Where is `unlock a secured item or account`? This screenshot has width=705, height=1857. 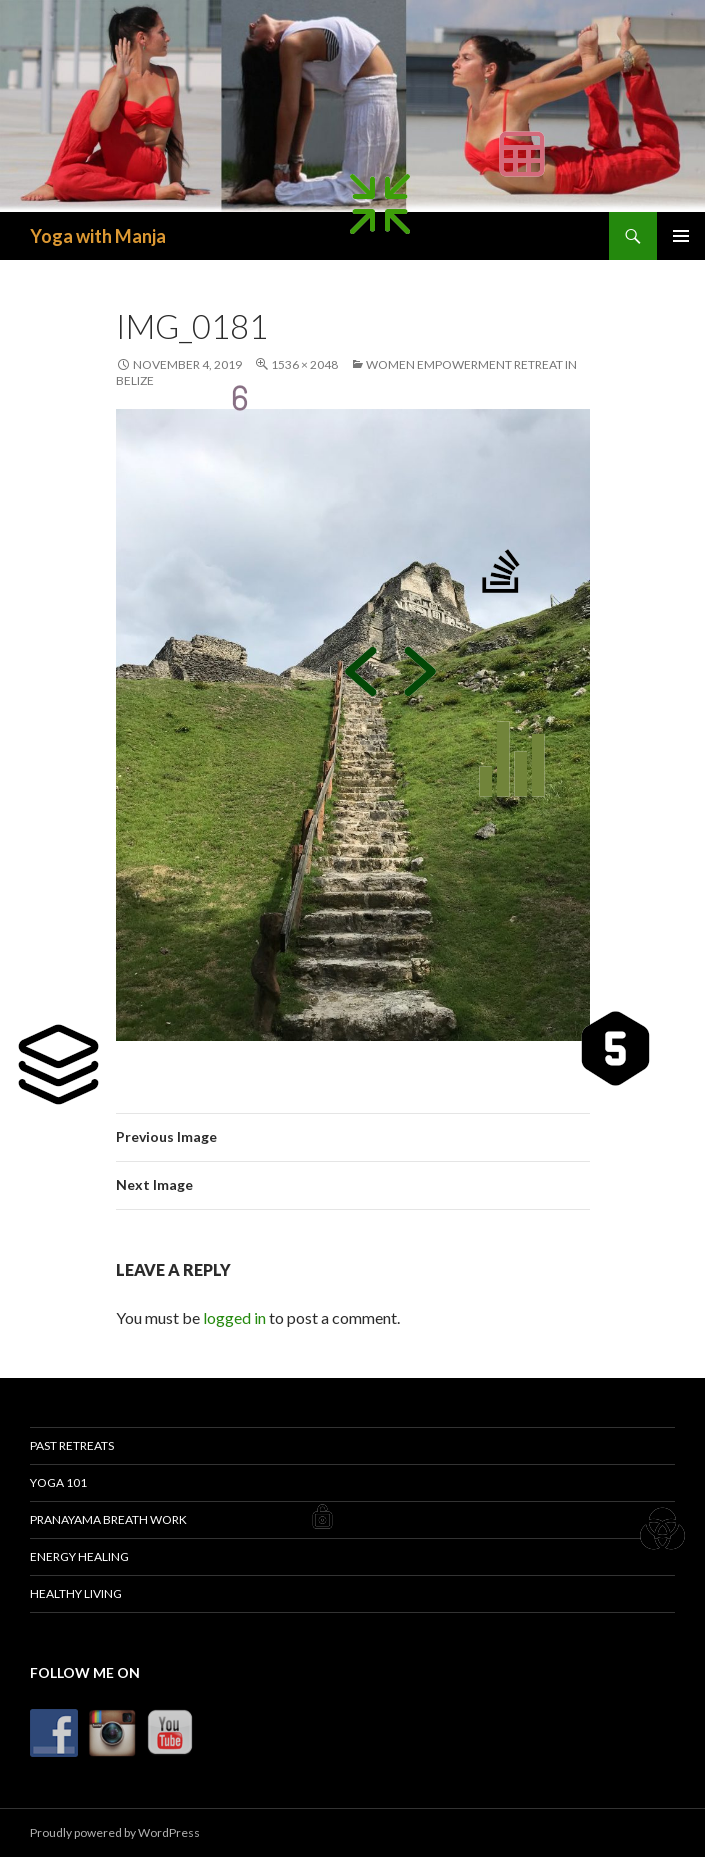
unlock a secured item or account is located at coordinates (322, 1516).